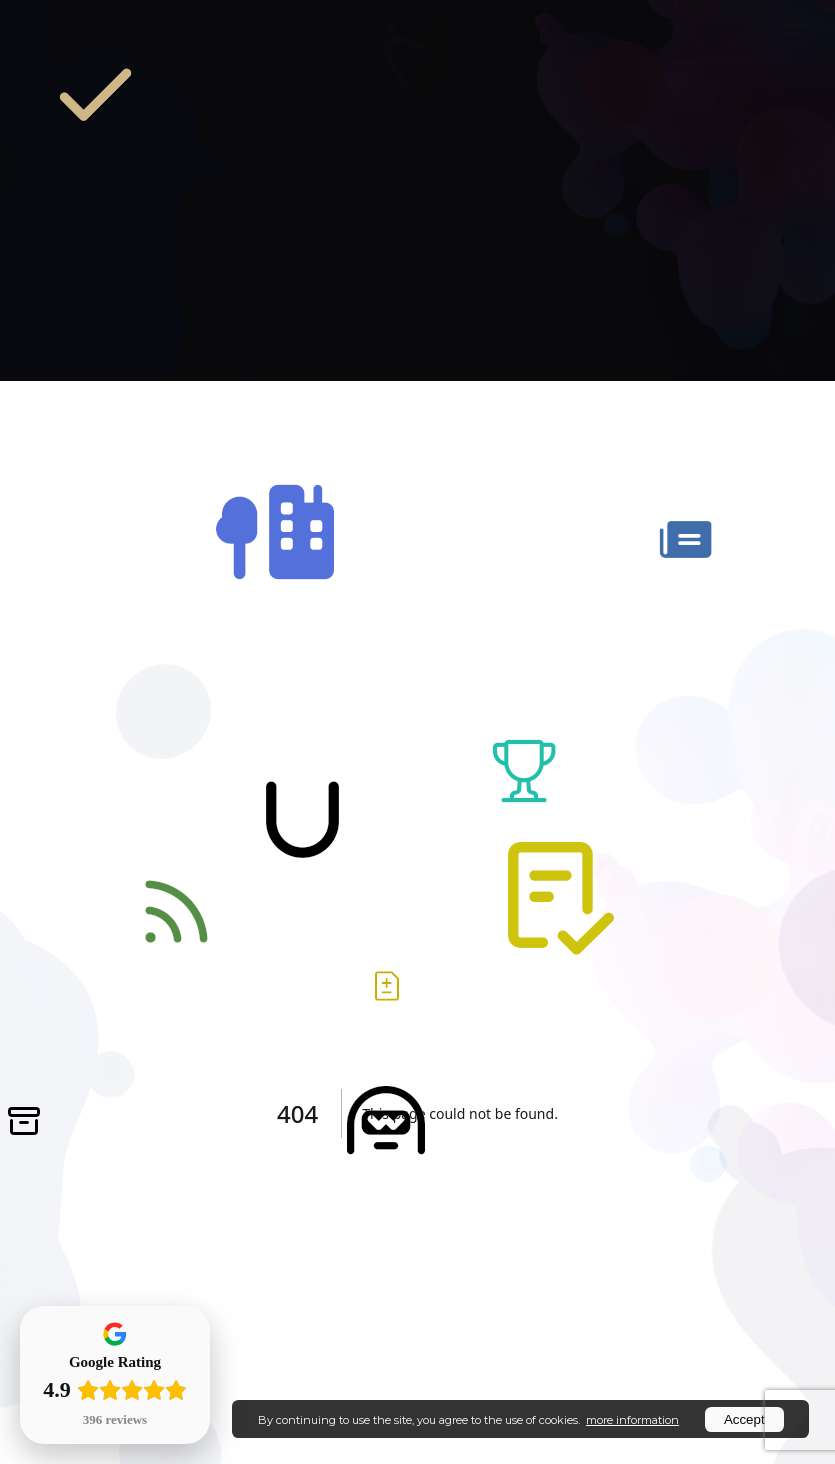  I want to click on confirm or submit an action, so click(95, 92).